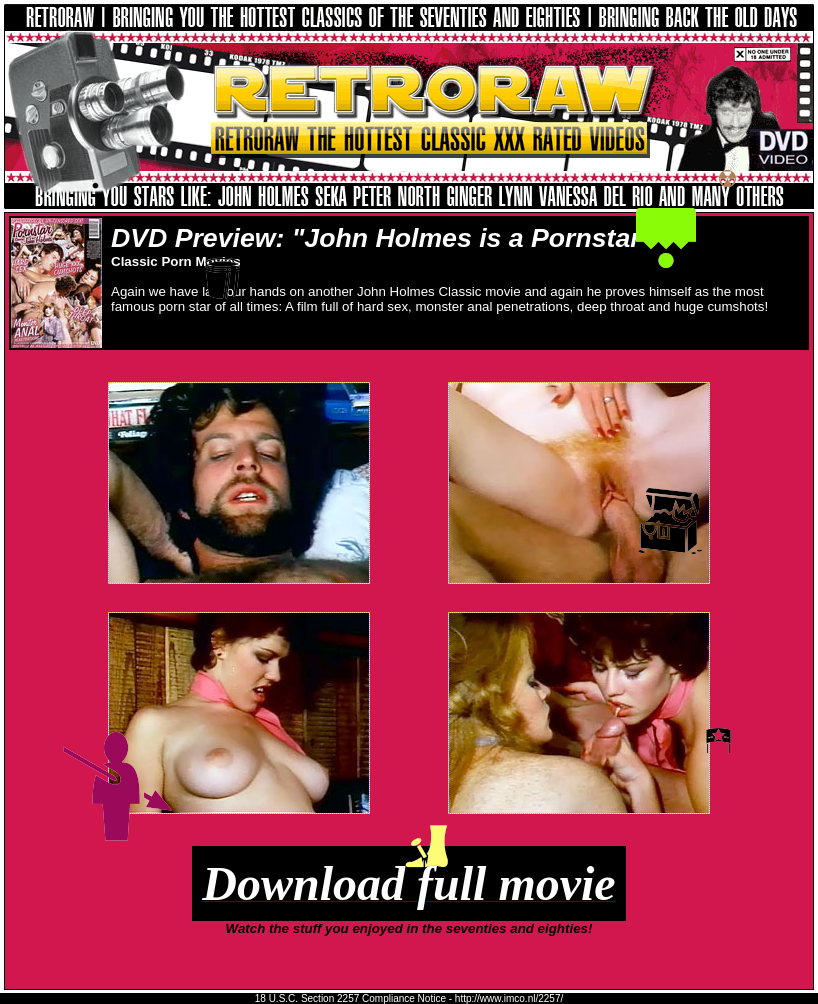  I want to click on empty trash or recycle bin, so click(222, 271).